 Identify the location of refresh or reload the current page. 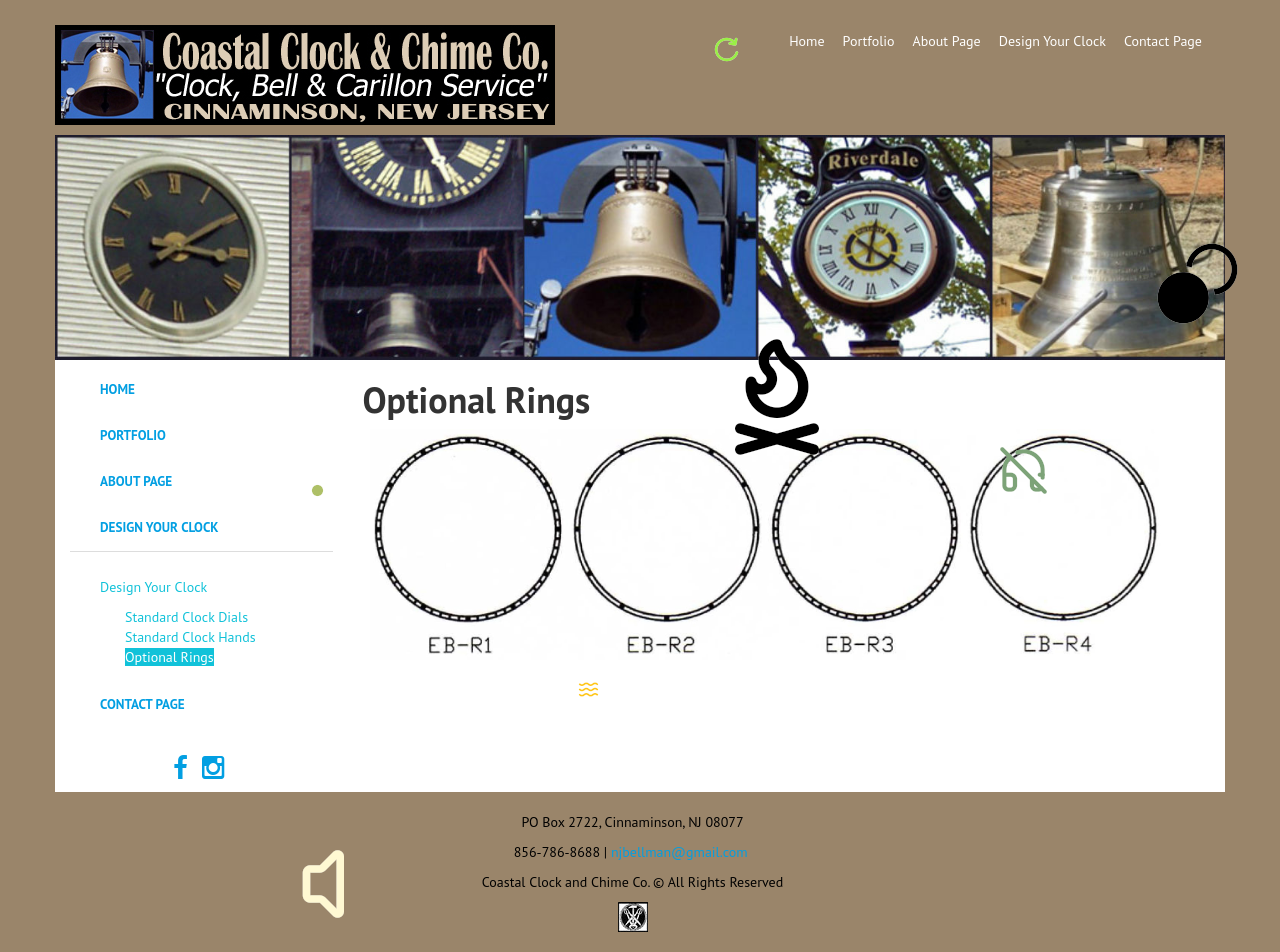
(726, 49).